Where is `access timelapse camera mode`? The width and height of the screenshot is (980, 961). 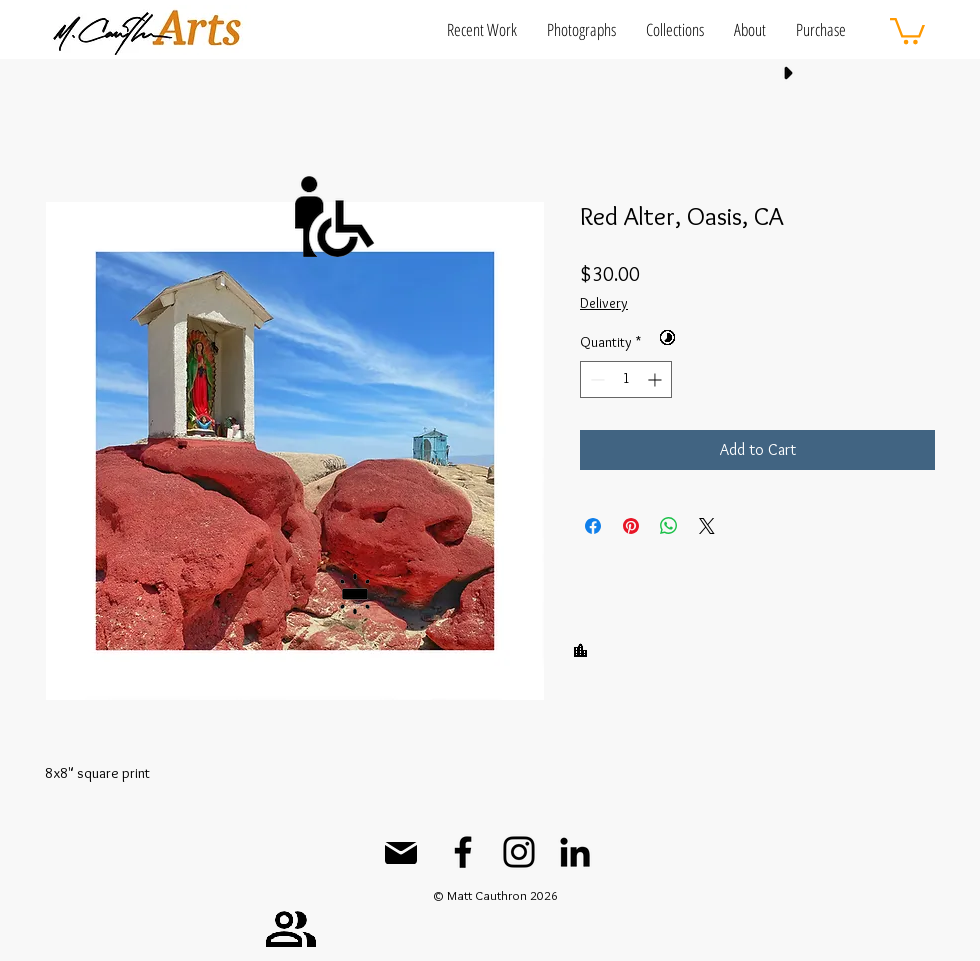 access timelapse camera mode is located at coordinates (667, 337).